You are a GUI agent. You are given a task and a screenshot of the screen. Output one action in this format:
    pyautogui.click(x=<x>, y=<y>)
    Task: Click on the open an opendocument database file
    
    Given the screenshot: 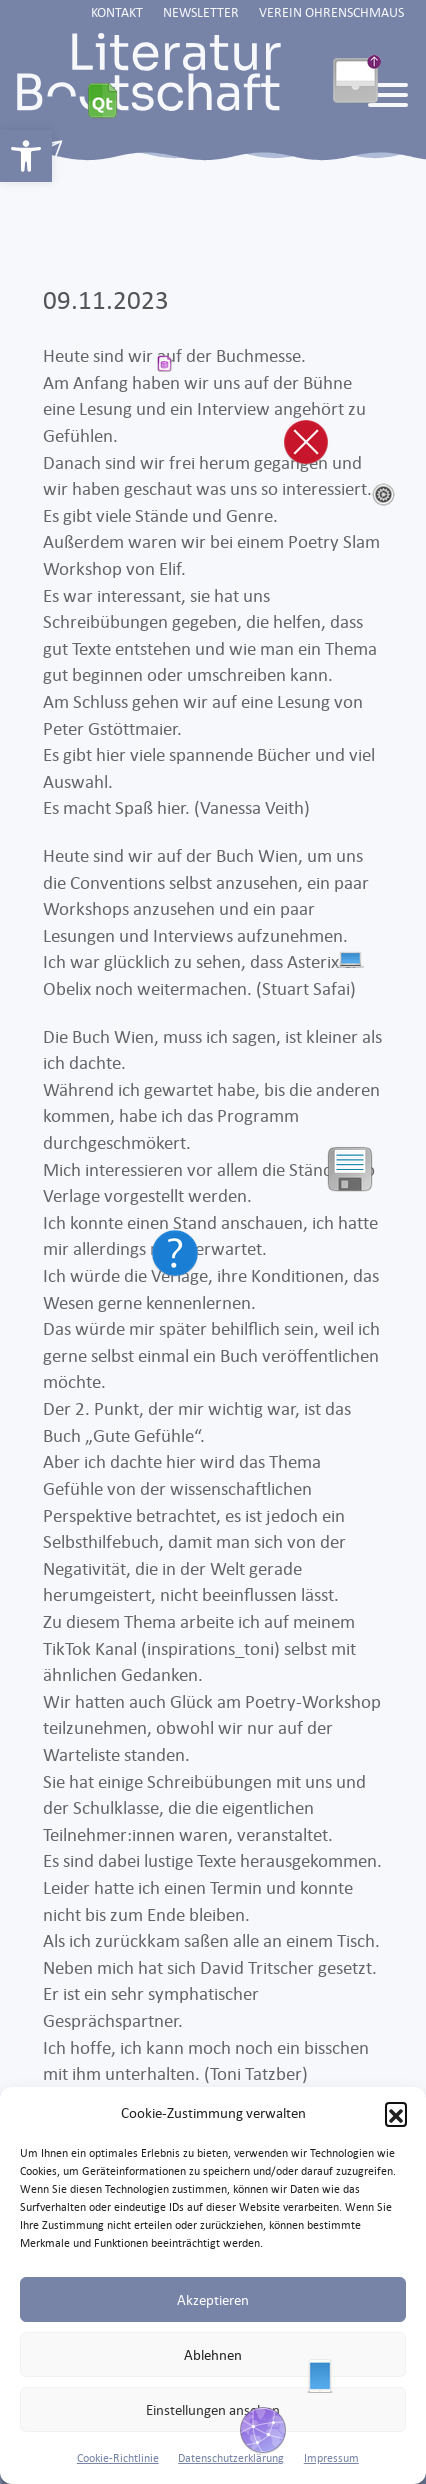 What is the action you would take?
    pyautogui.click(x=164, y=363)
    